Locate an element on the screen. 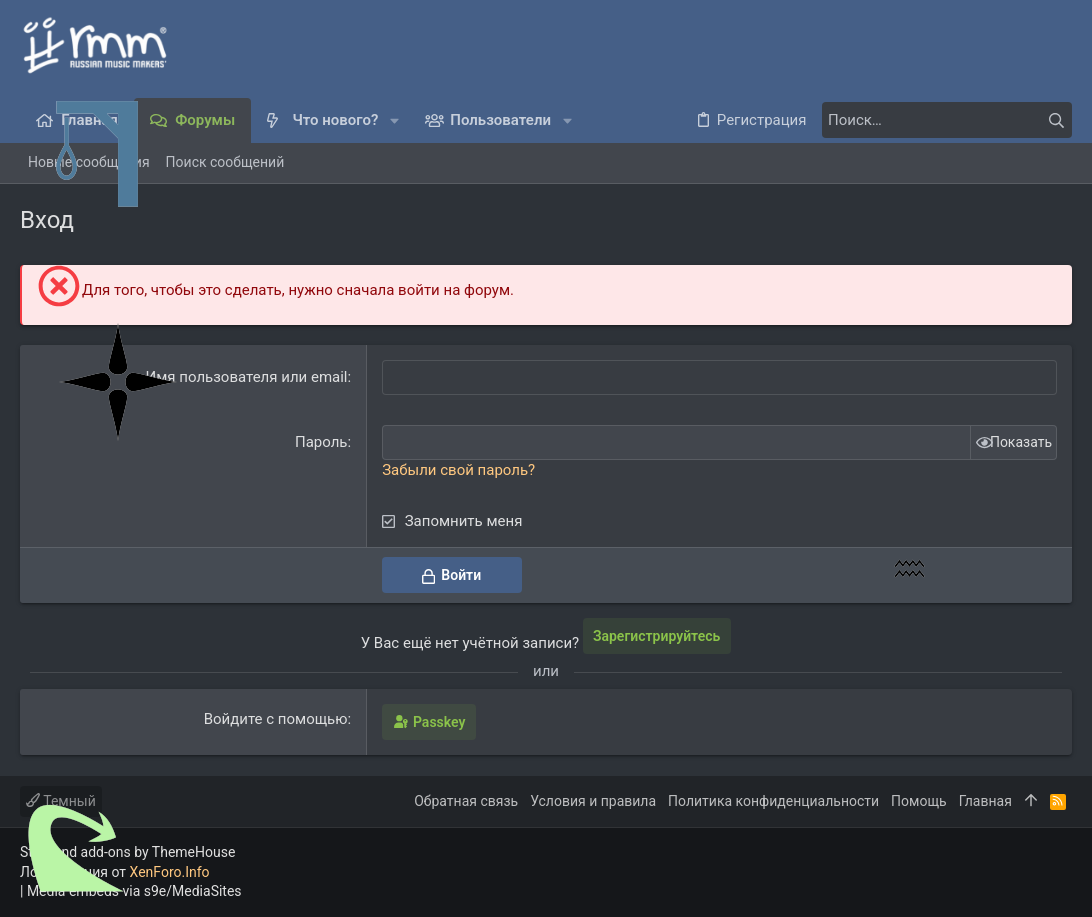  initialize spike trap or hazard is located at coordinates (118, 382).